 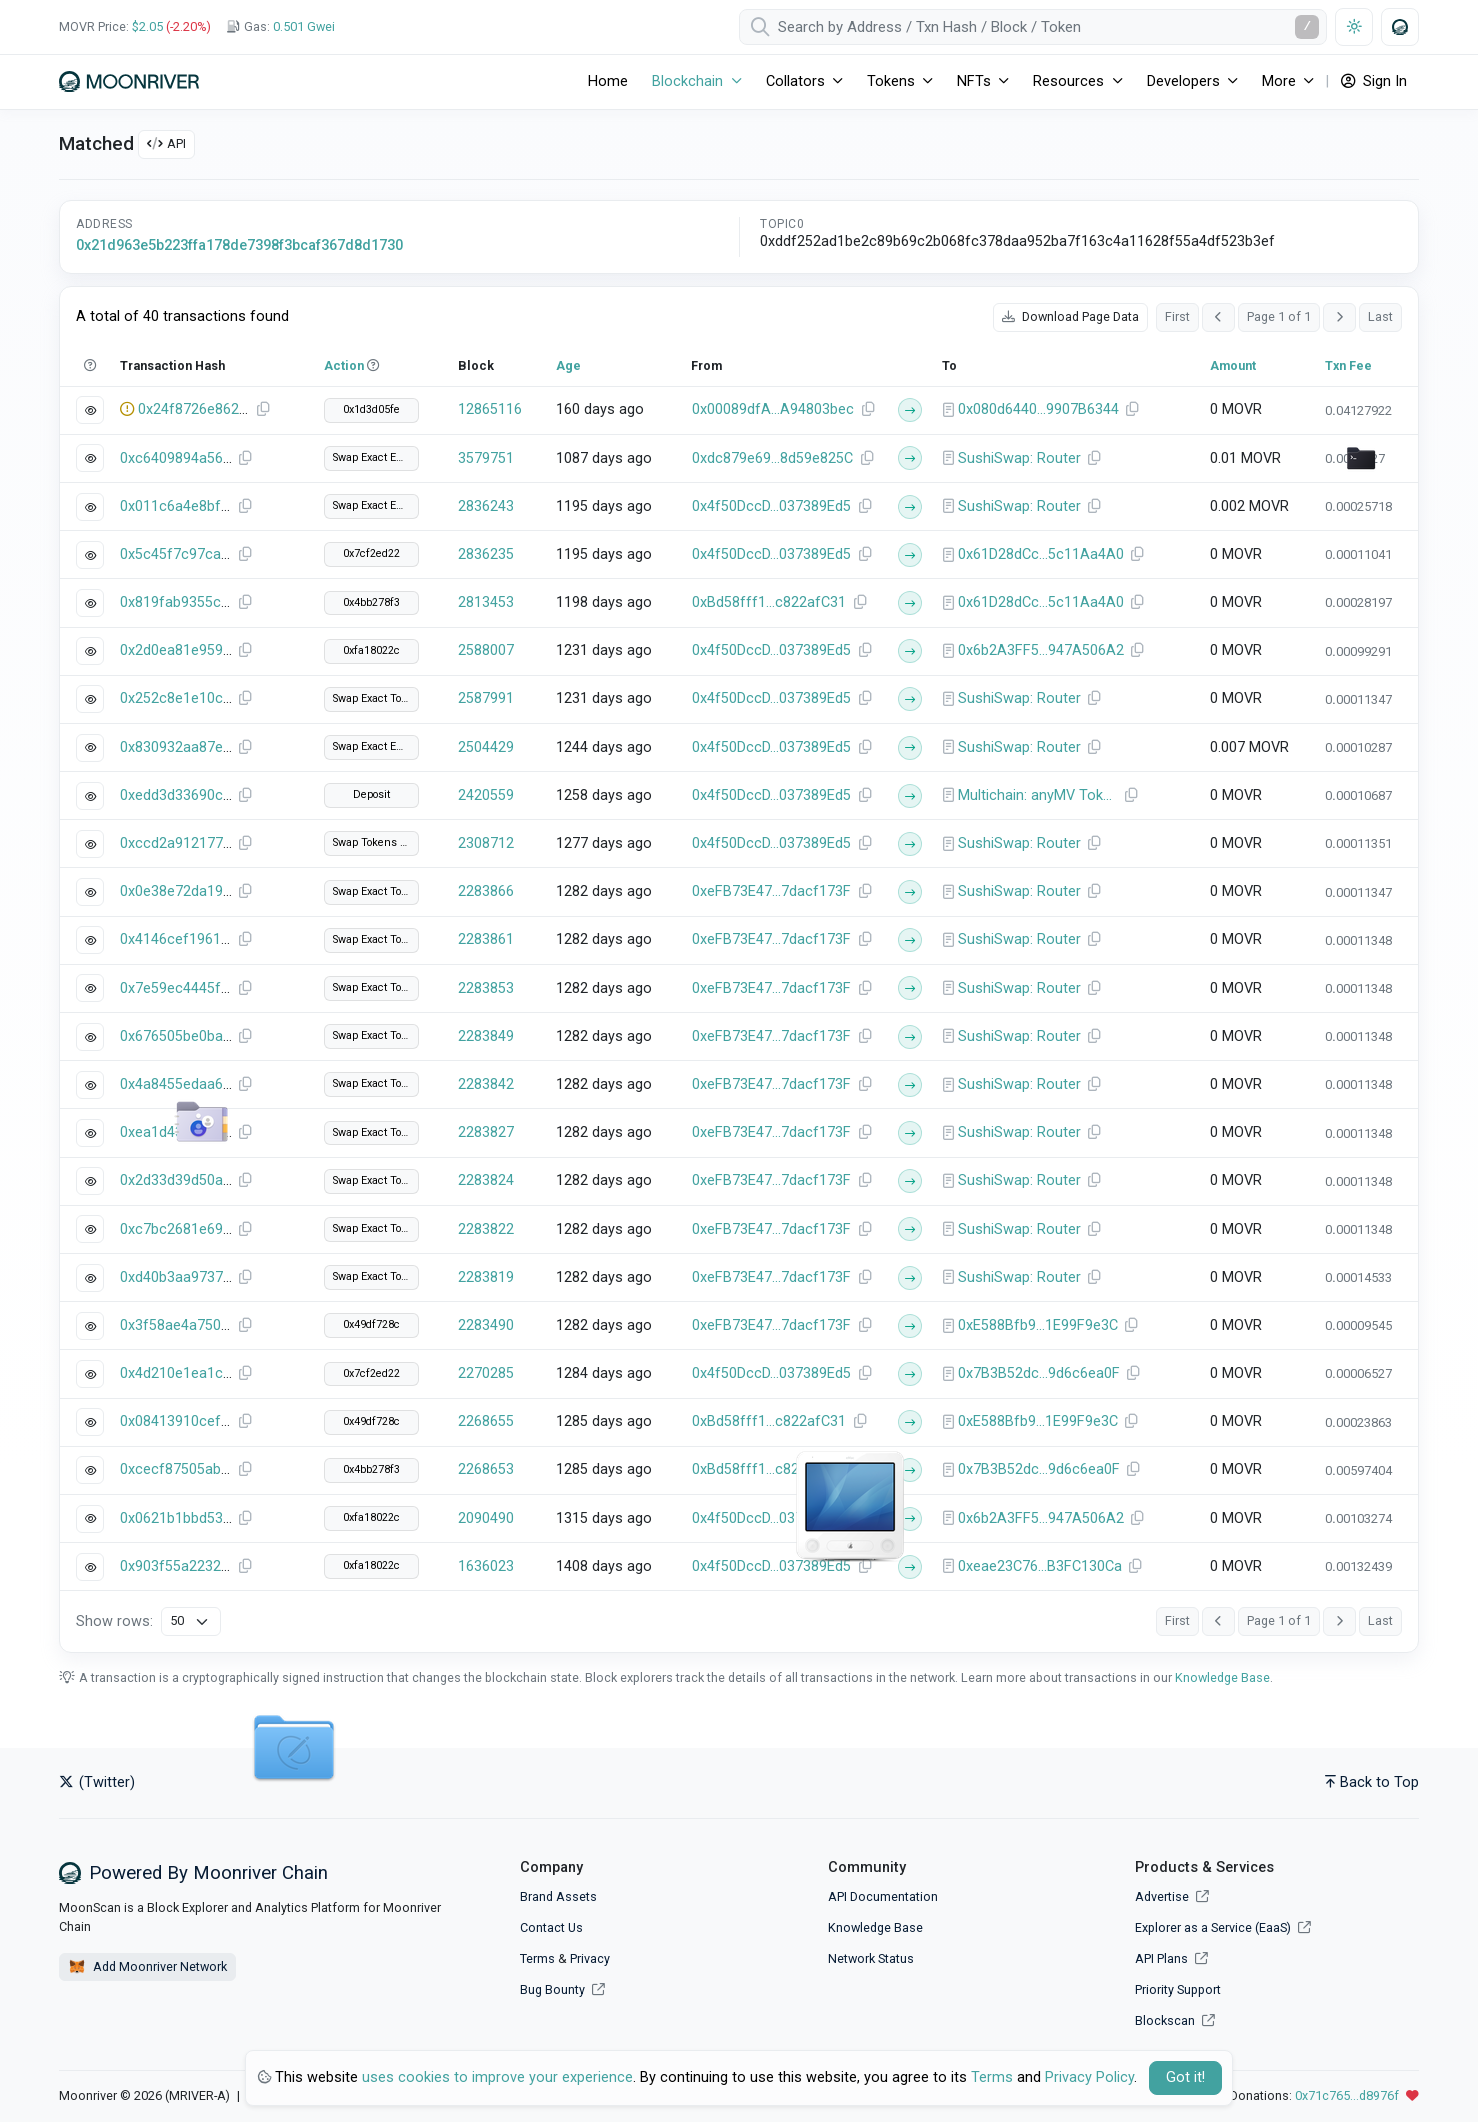 What do you see at coordinates (1361, 459) in the screenshot?
I see `open terminal or command line scripts folder` at bounding box center [1361, 459].